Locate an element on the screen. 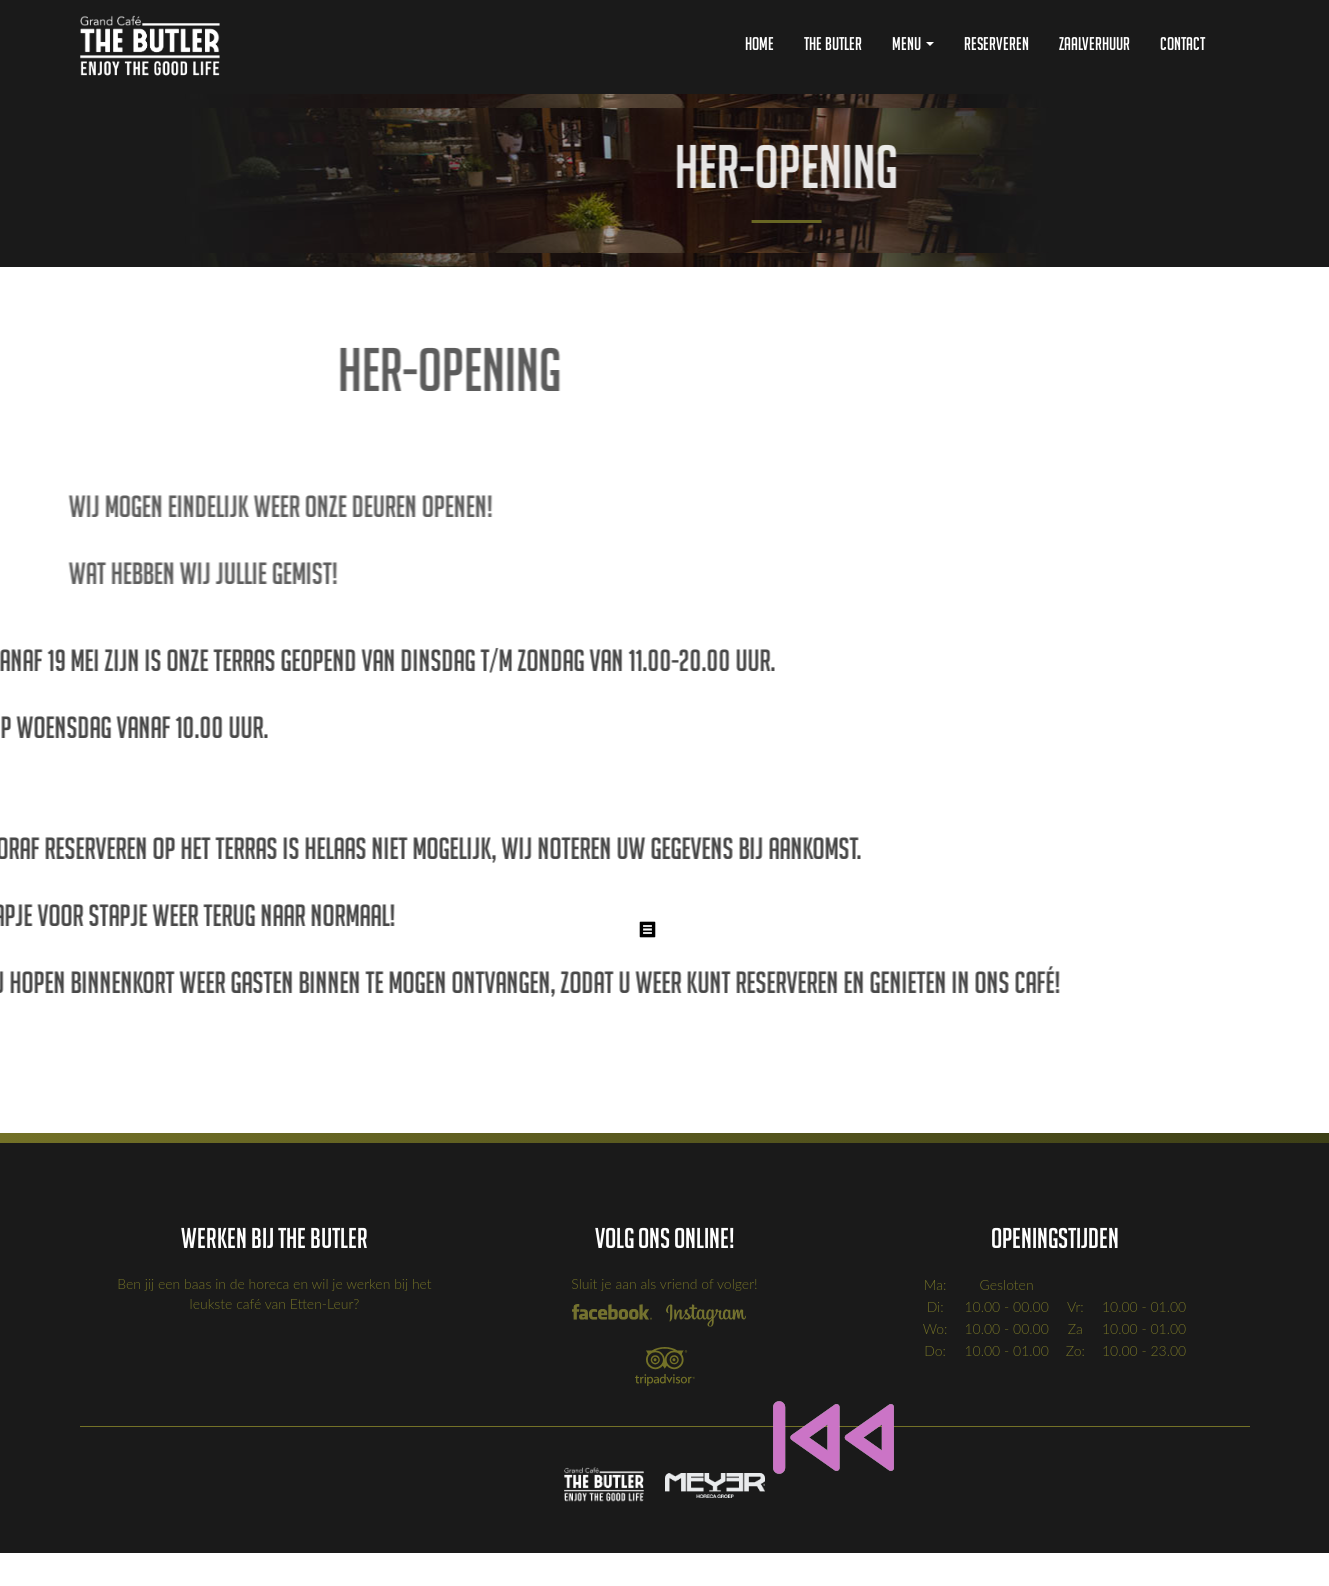 The width and height of the screenshot is (1329, 1586). switch to horizontal layout view is located at coordinates (647, 929).